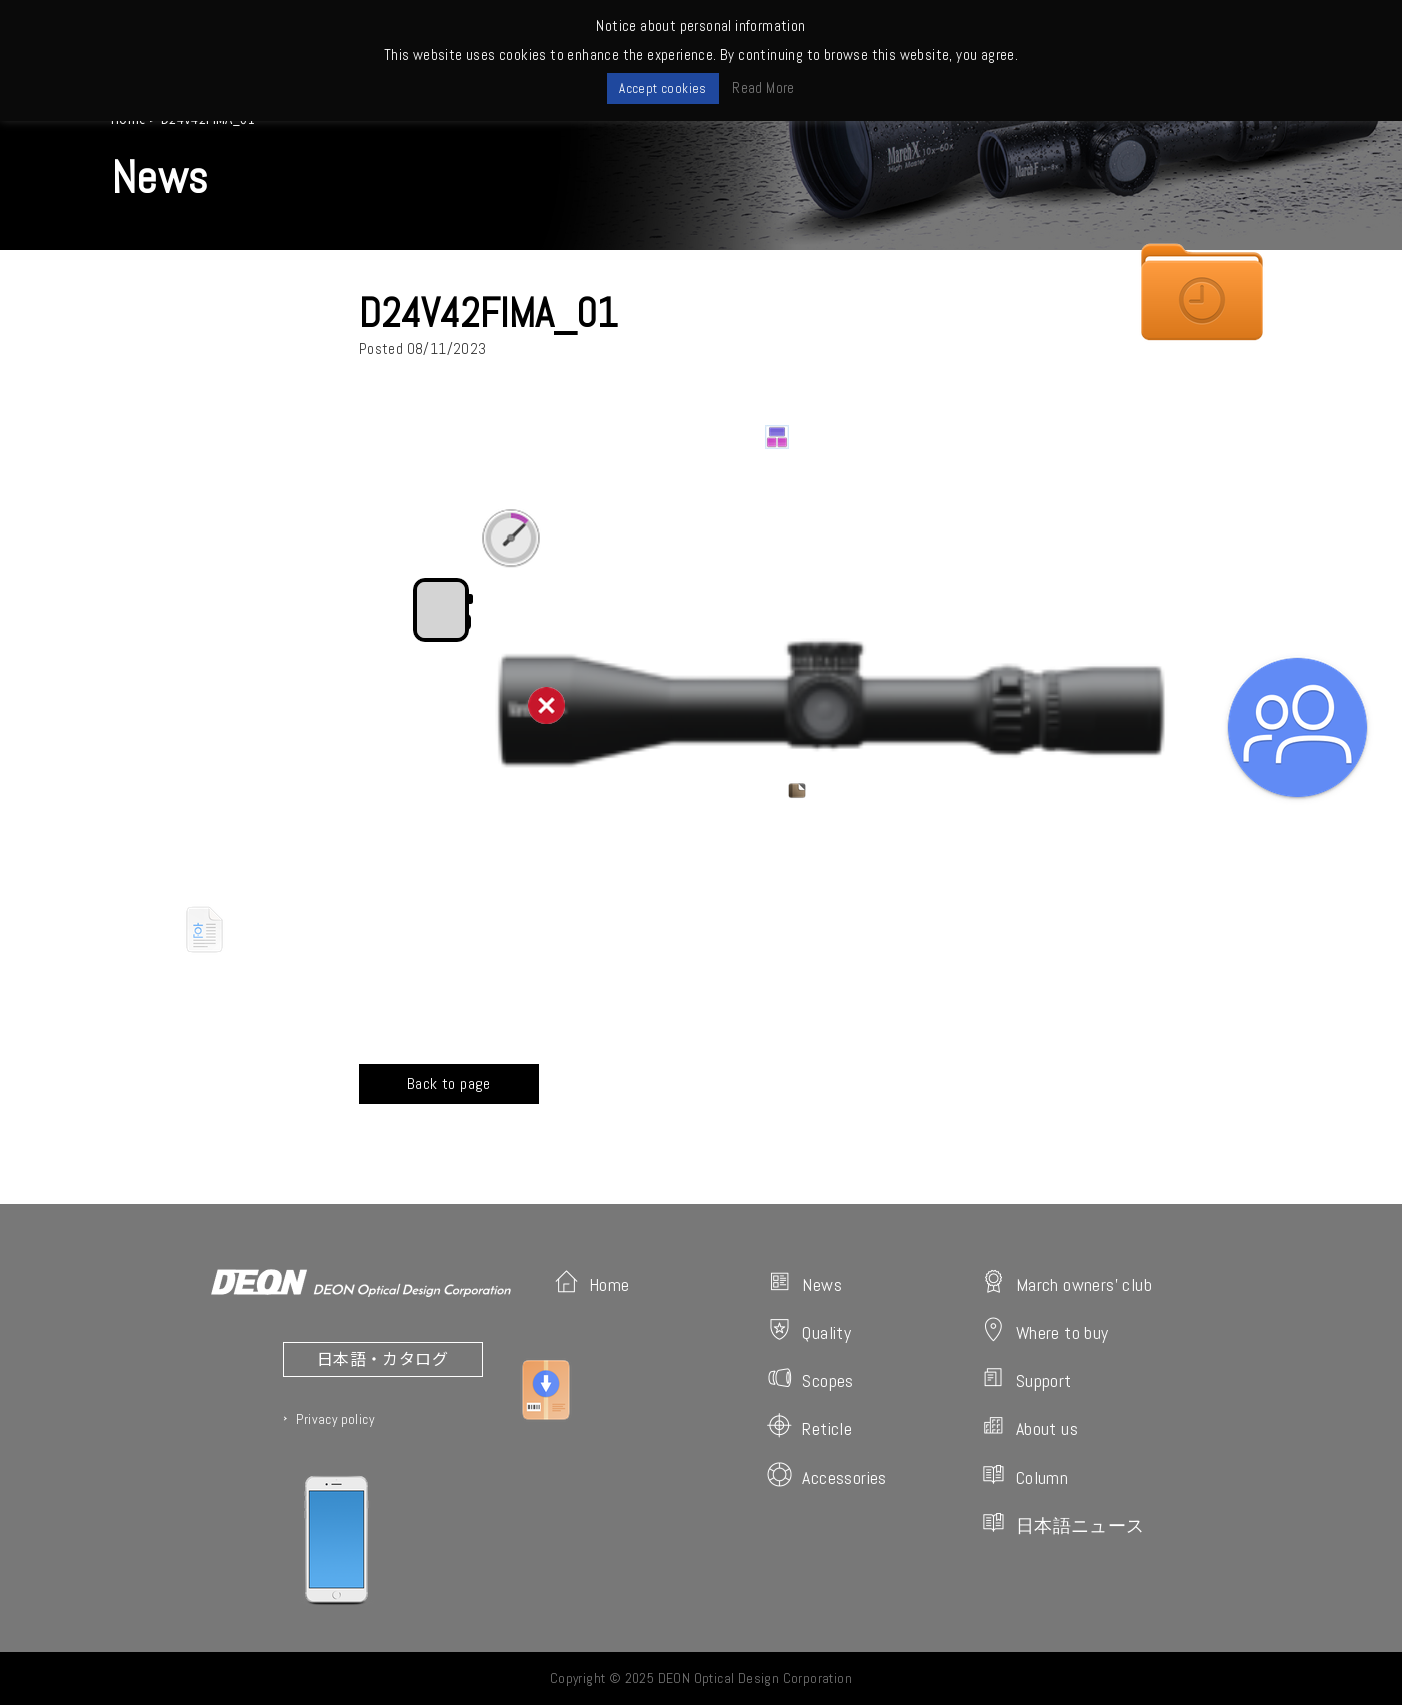 The height and width of the screenshot is (1705, 1402). I want to click on select all items in the current view, so click(777, 437).